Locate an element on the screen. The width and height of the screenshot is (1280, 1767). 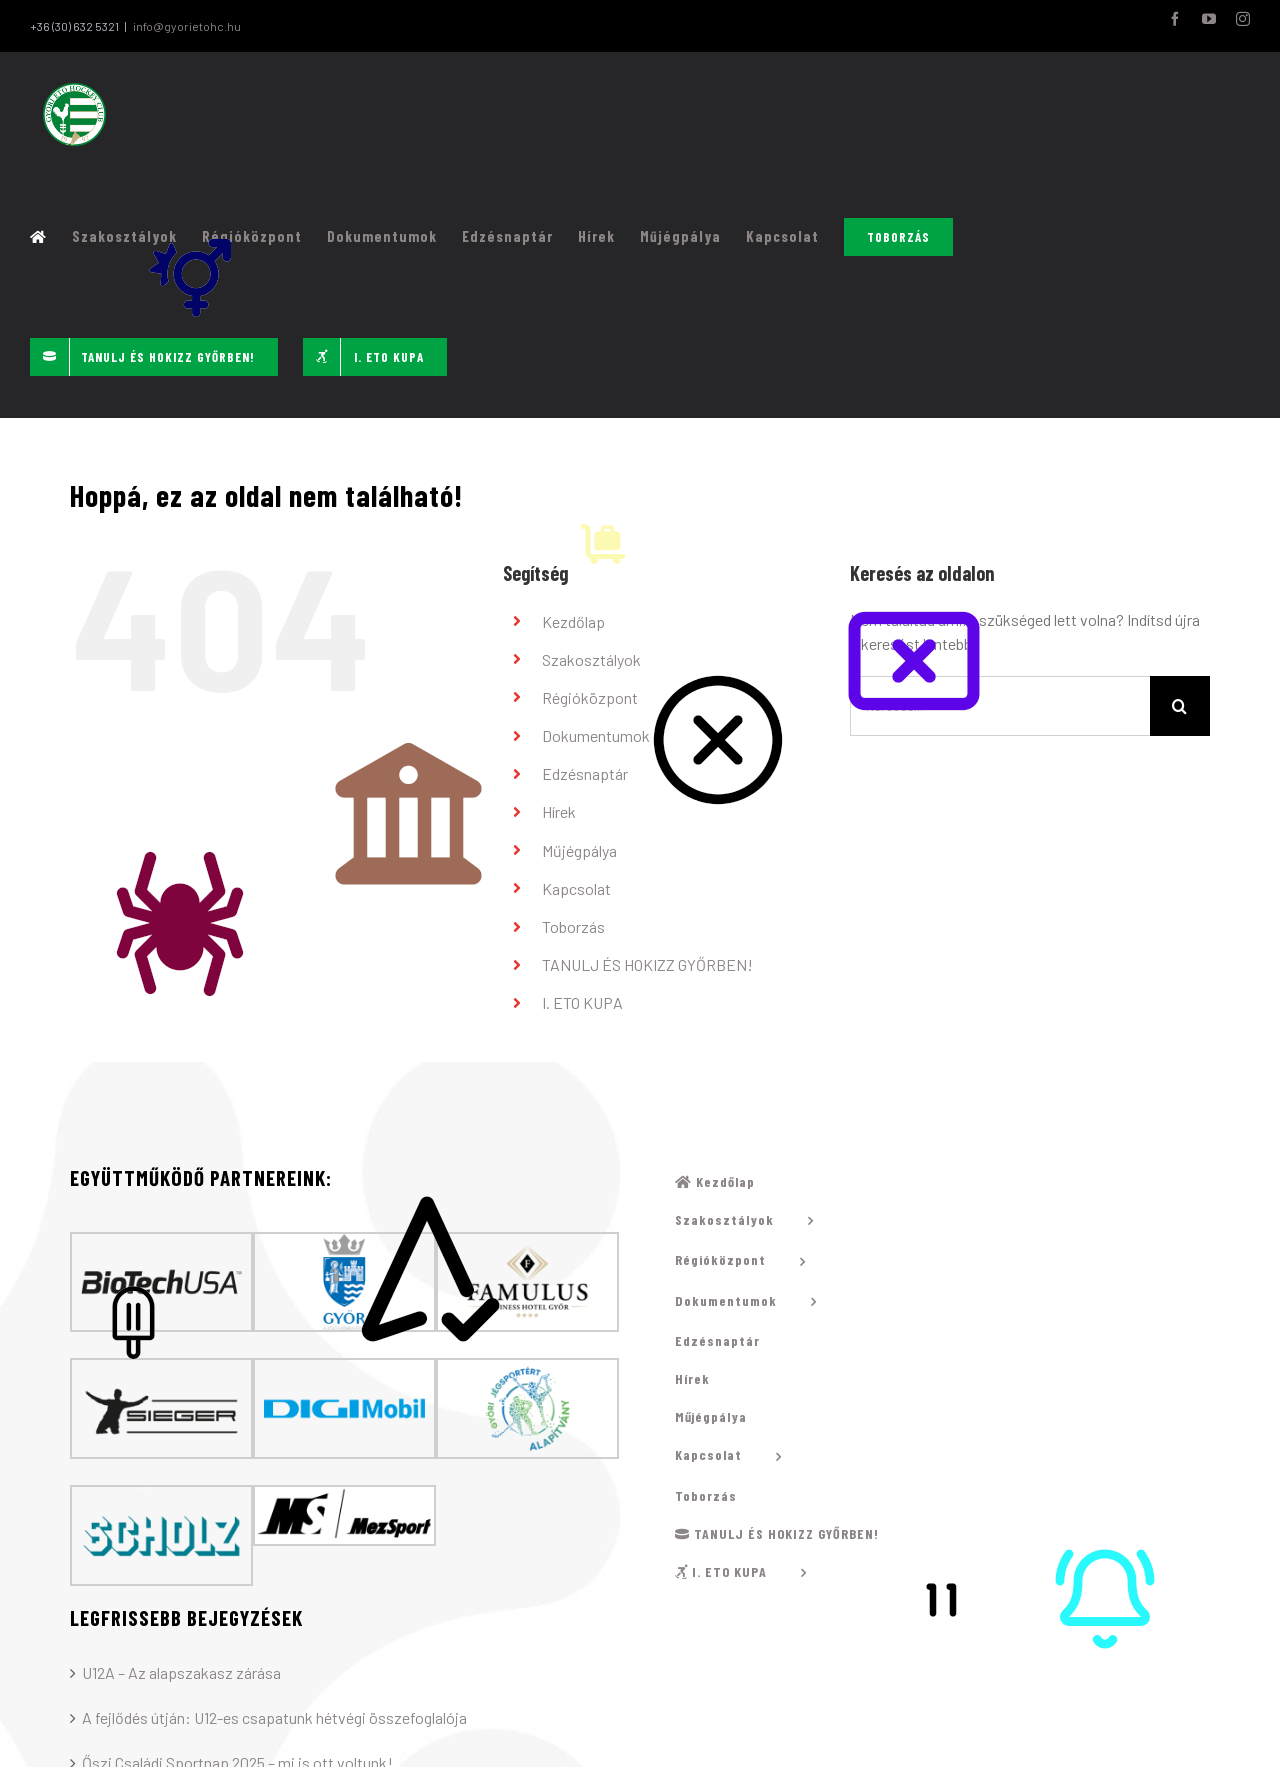
location or destination confirmed is located at coordinates (427, 1269).